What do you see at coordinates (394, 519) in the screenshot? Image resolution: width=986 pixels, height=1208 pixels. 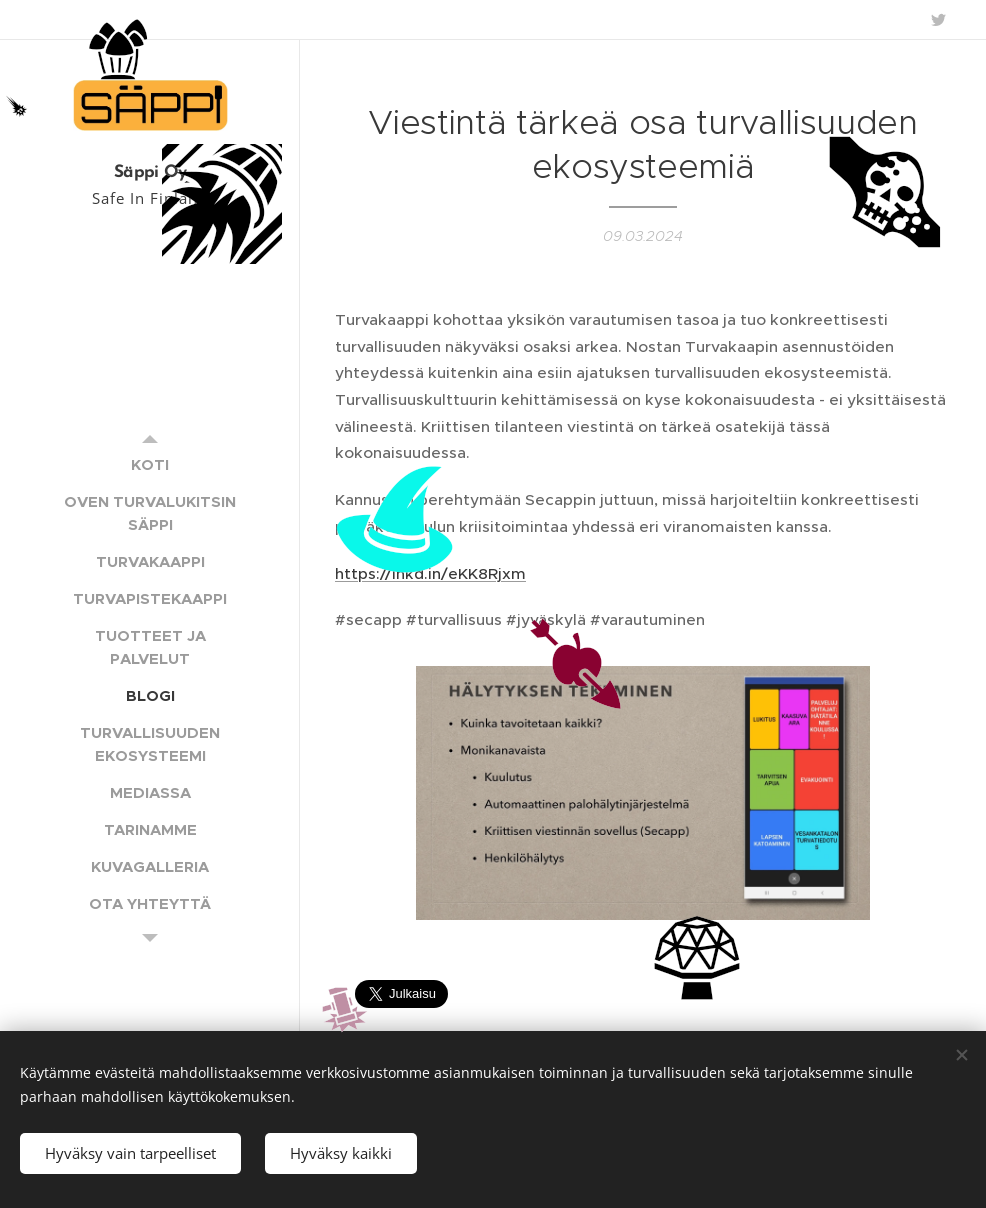 I see `select wizard or mage character class` at bounding box center [394, 519].